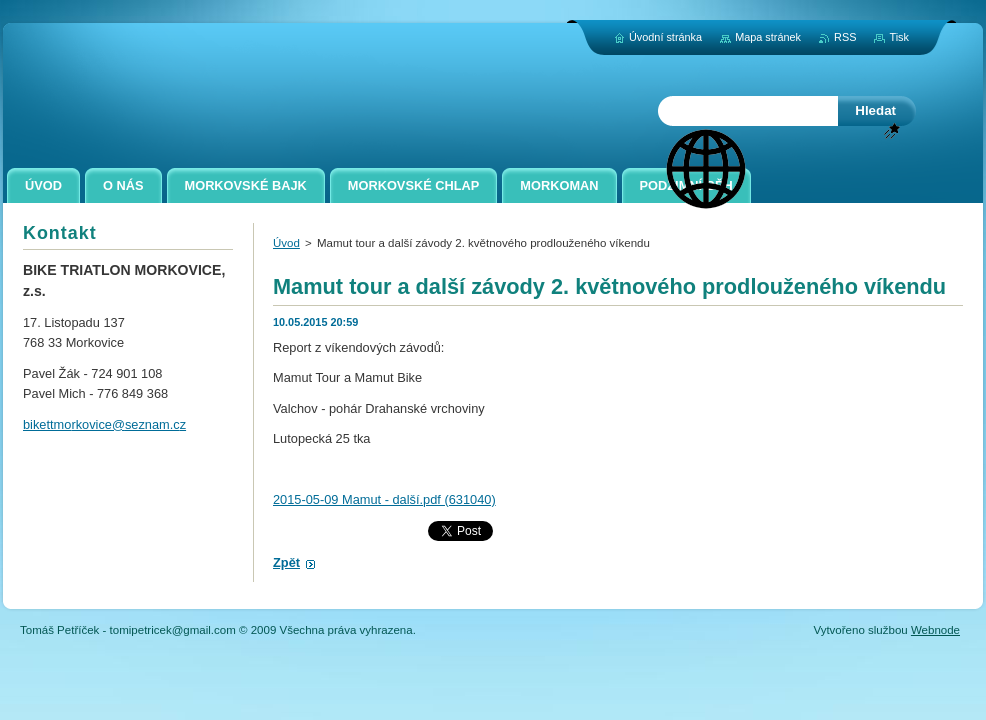 Image resolution: width=986 pixels, height=720 pixels. I want to click on mark as favorite or featured, so click(892, 131).